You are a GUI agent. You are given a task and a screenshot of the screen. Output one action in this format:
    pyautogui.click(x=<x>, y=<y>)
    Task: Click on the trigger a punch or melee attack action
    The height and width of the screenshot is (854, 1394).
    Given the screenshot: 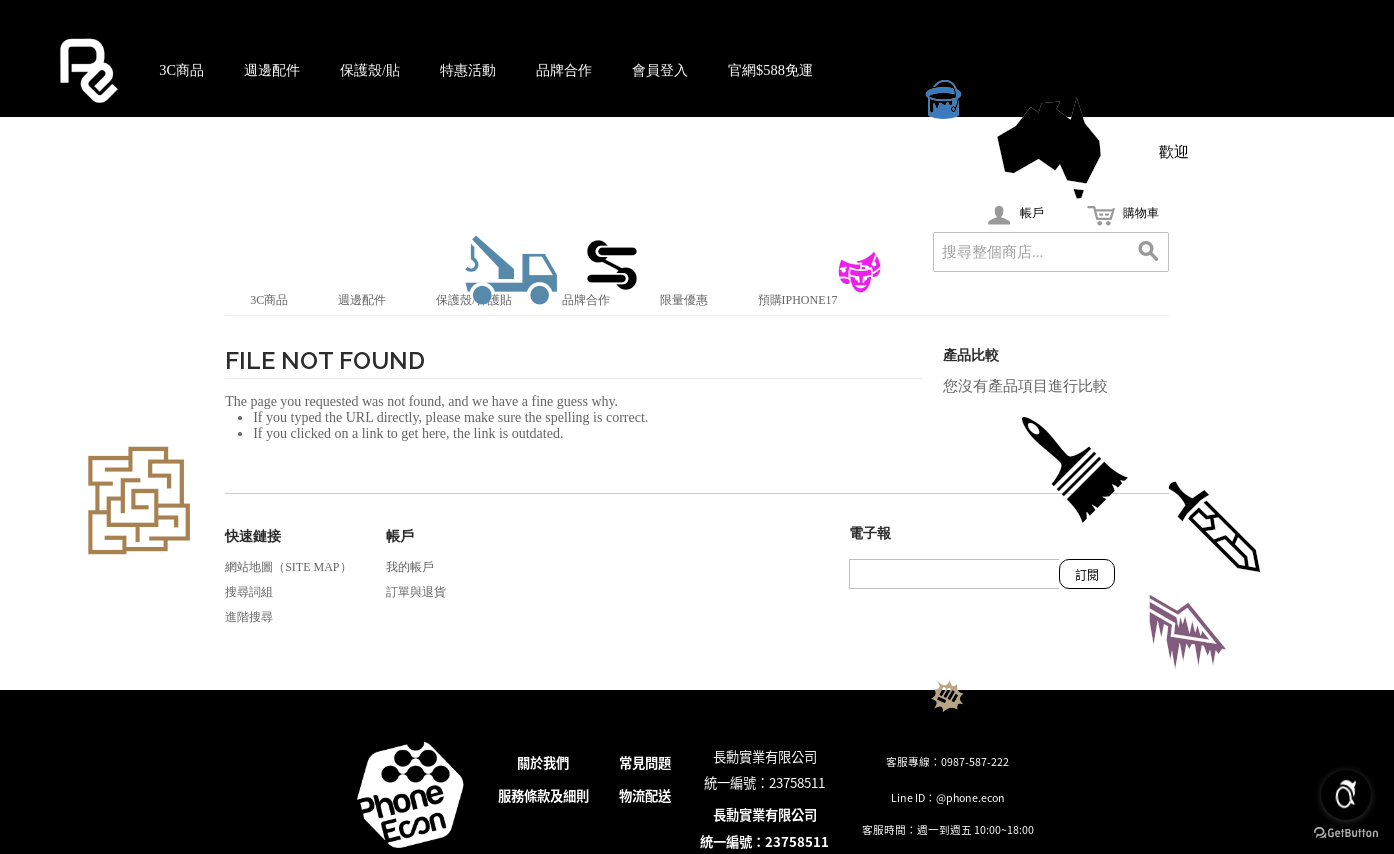 What is the action you would take?
    pyautogui.click(x=947, y=695)
    